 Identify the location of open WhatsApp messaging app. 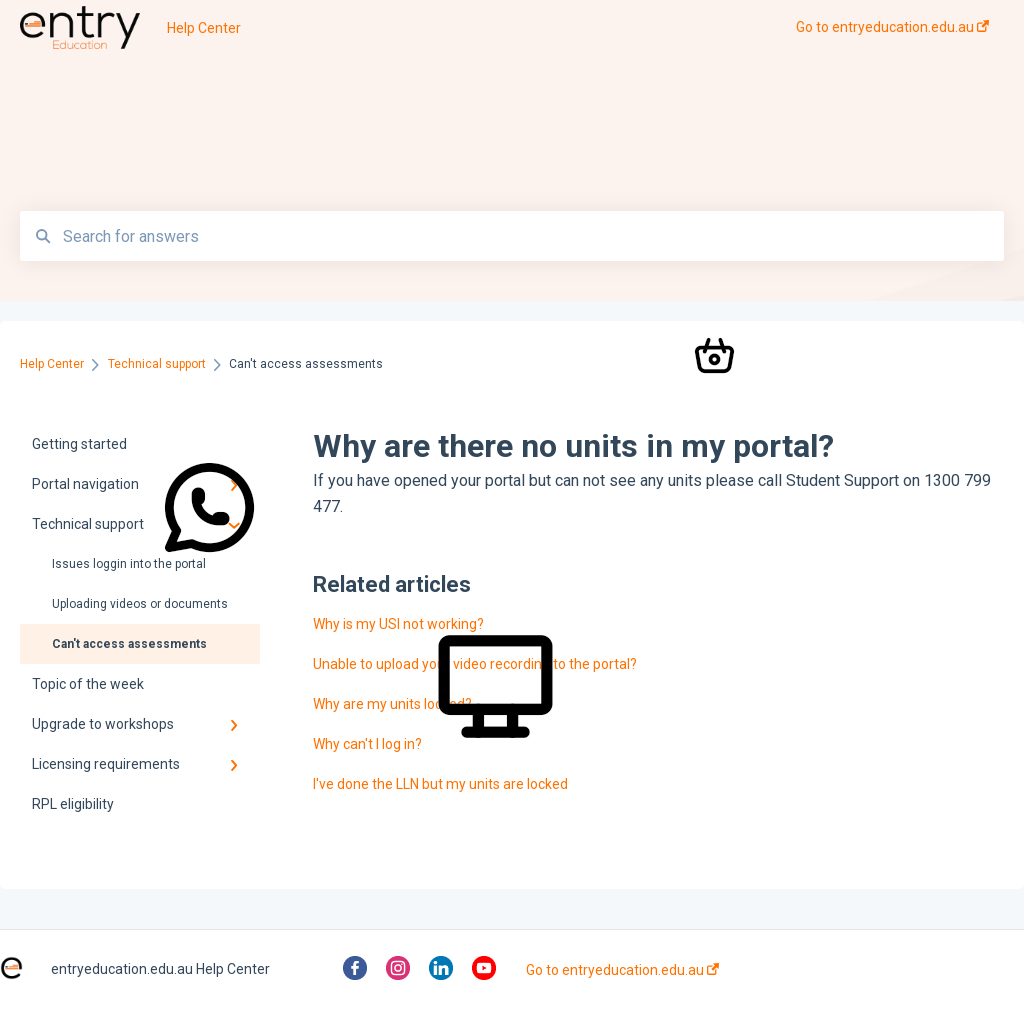
(209, 507).